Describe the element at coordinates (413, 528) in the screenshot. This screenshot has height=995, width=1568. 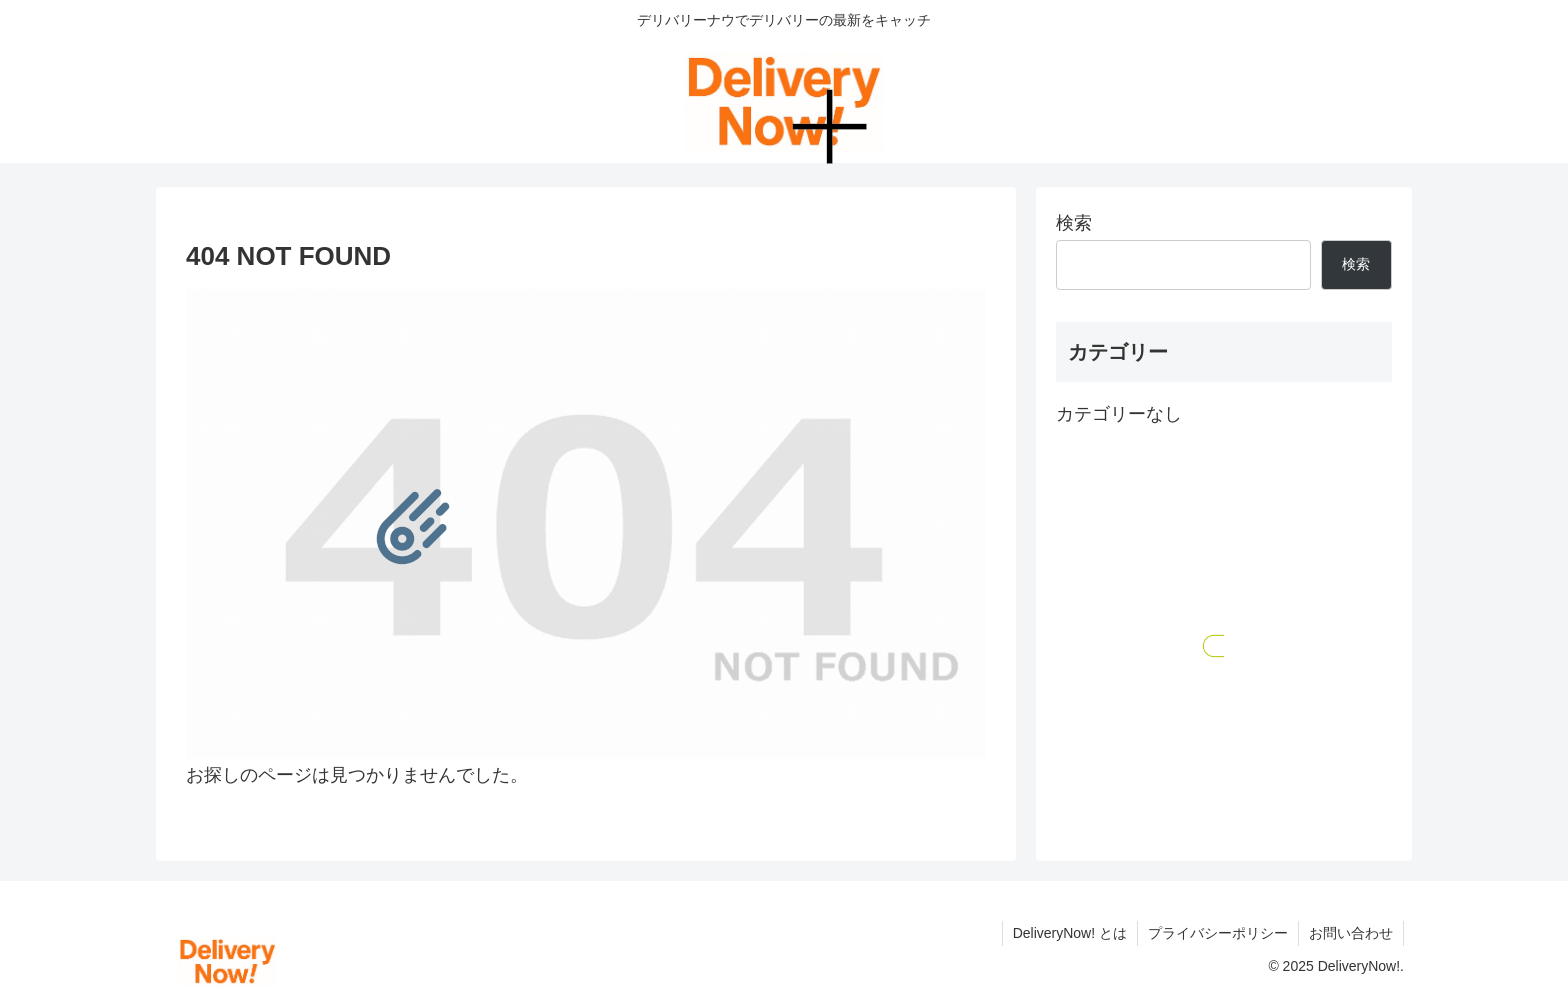
I see `indicates a trending or viral item` at that location.